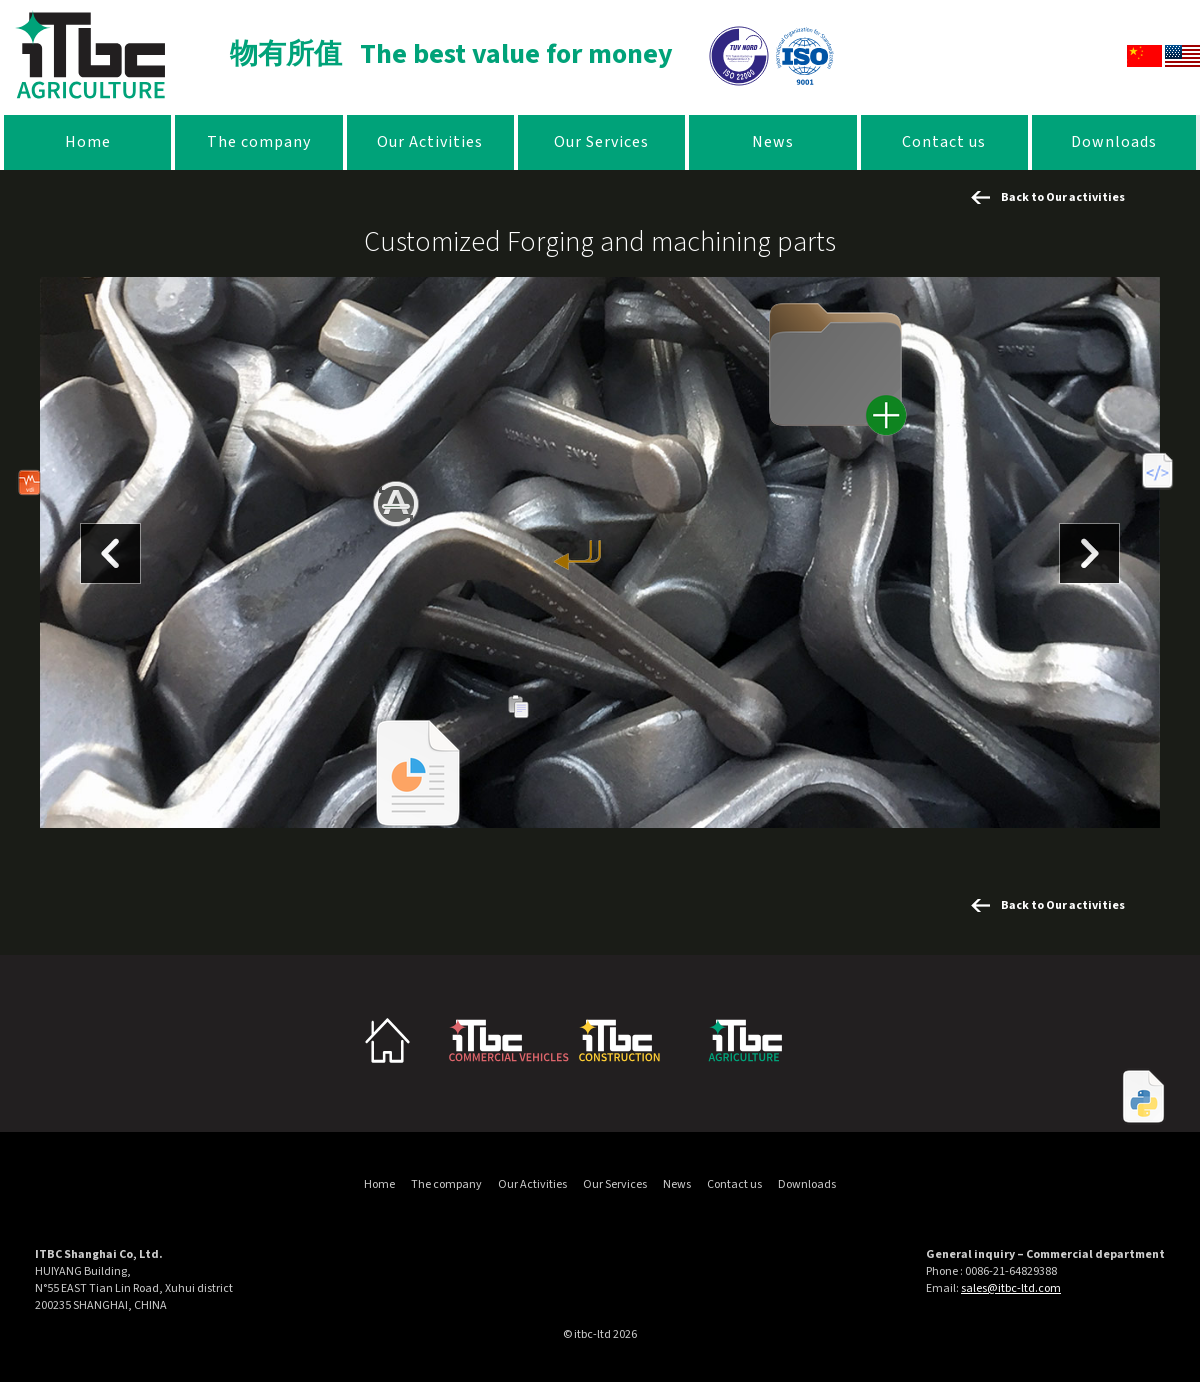  What do you see at coordinates (29, 482) in the screenshot?
I see `VirtualBox disk image file` at bounding box center [29, 482].